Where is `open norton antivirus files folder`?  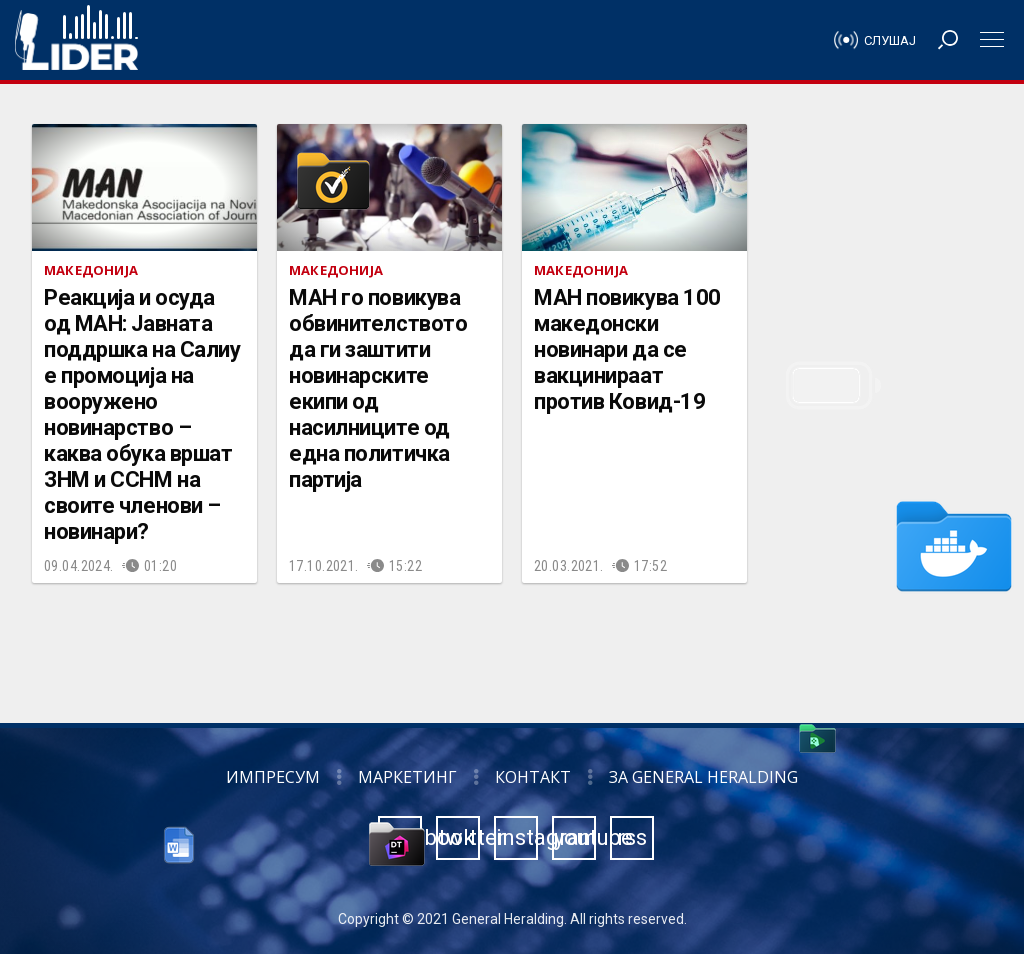
open norton antivirus files folder is located at coordinates (333, 183).